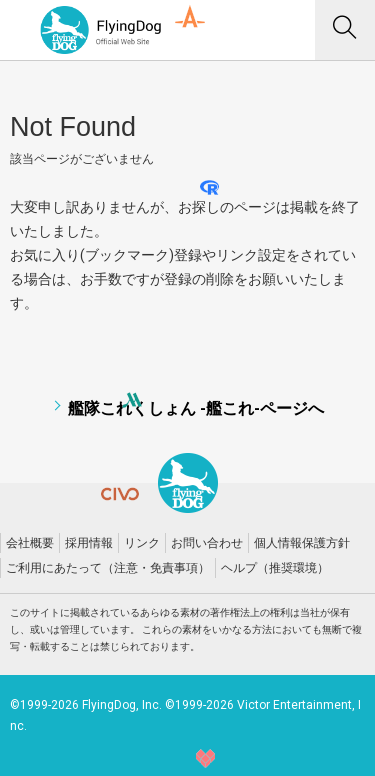 The width and height of the screenshot is (375, 776). I want to click on open the Marriott hotel booking app, so click(132, 400).